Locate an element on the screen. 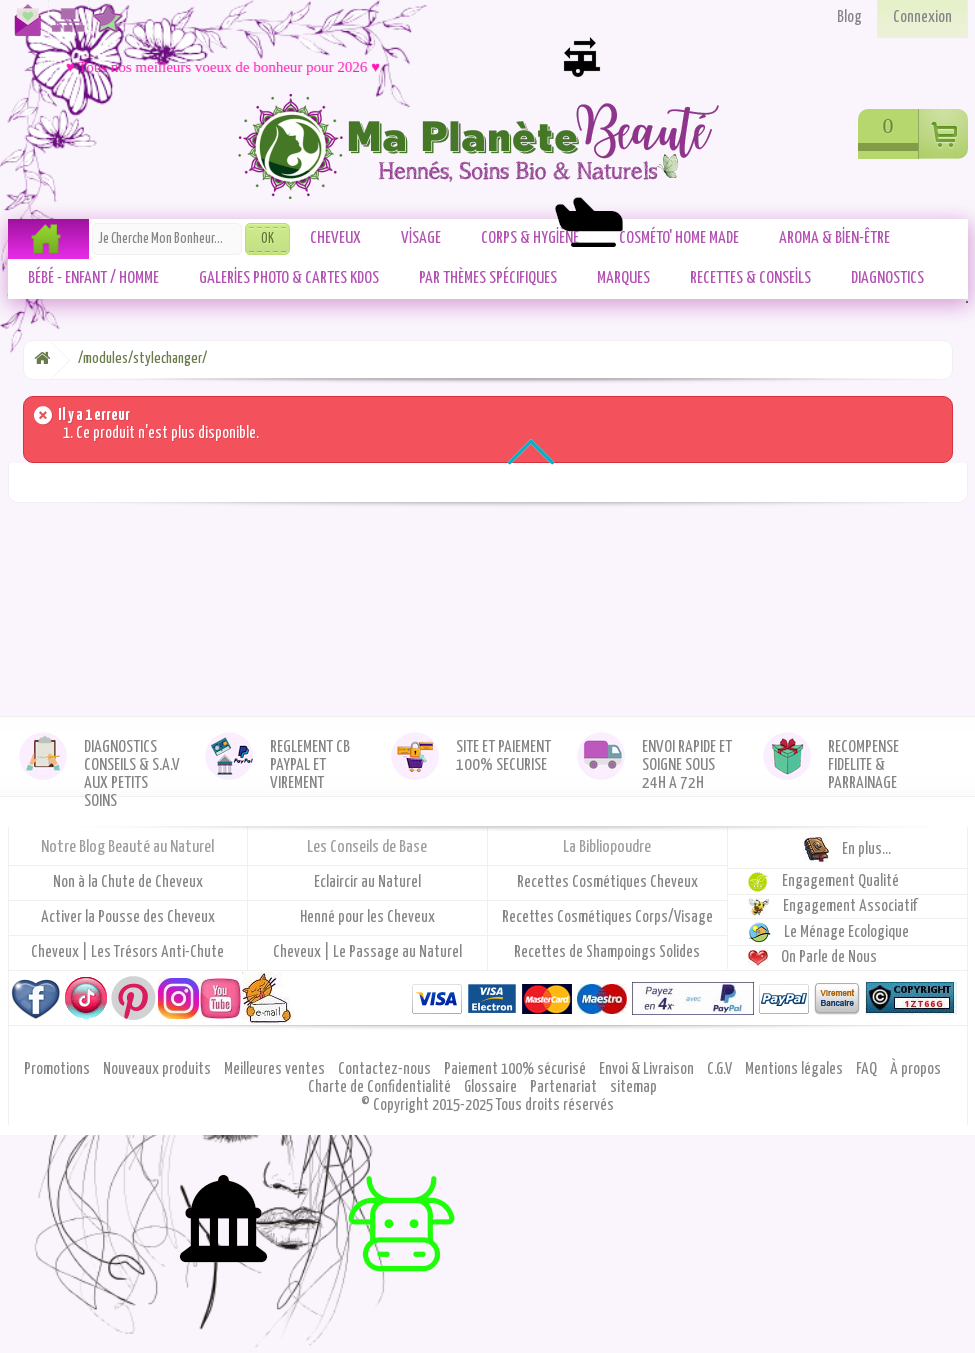 The width and height of the screenshot is (975, 1353). indicates RV hookup amenities available is located at coordinates (580, 57).